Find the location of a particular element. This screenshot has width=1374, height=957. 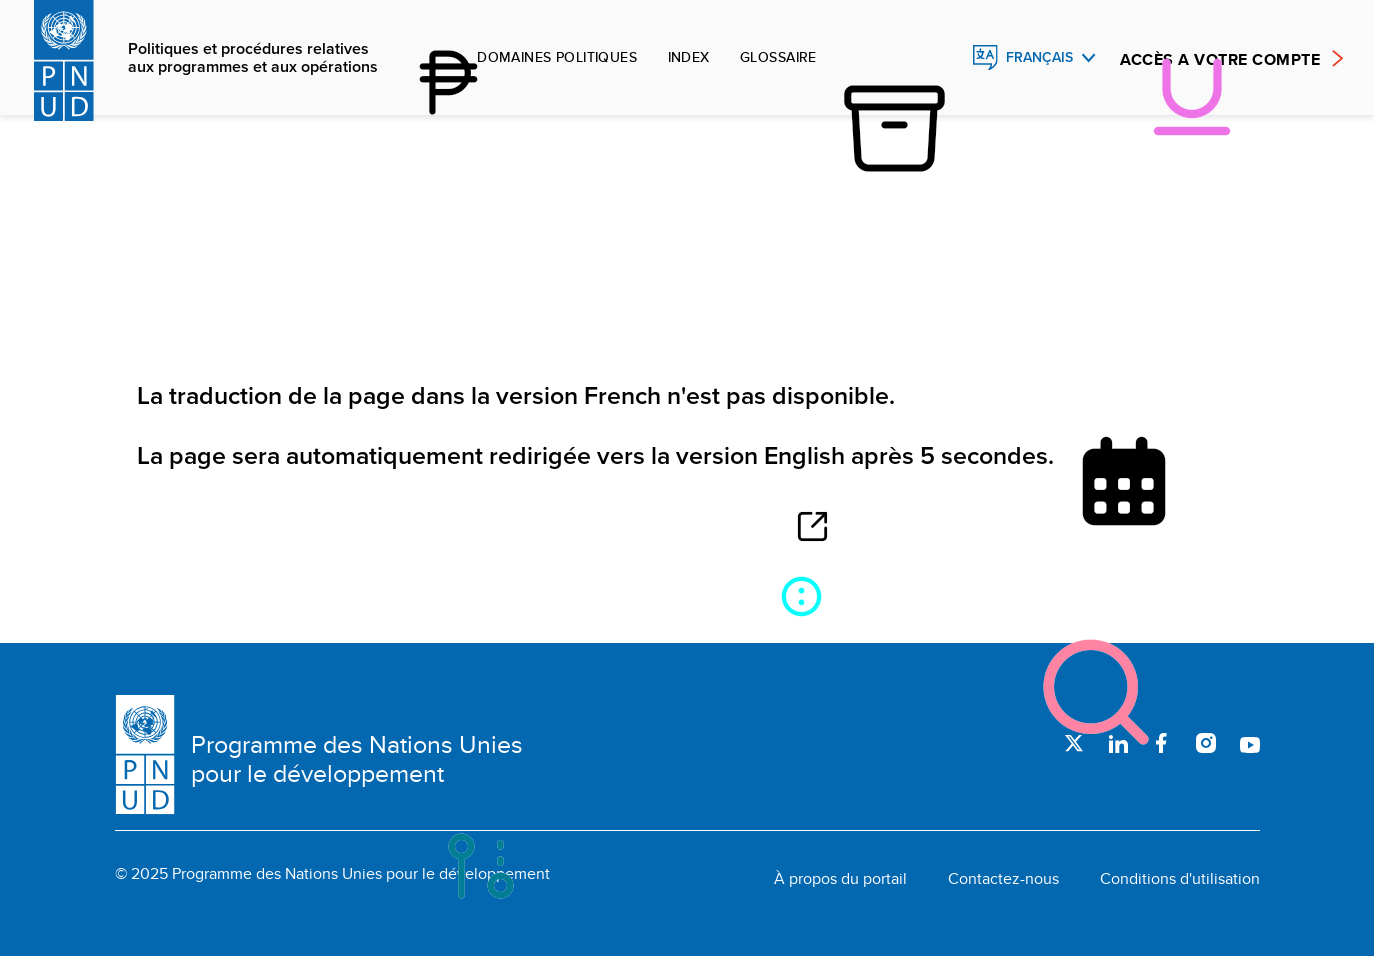

open link in a new window or tab is located at coordinates (812, 526).